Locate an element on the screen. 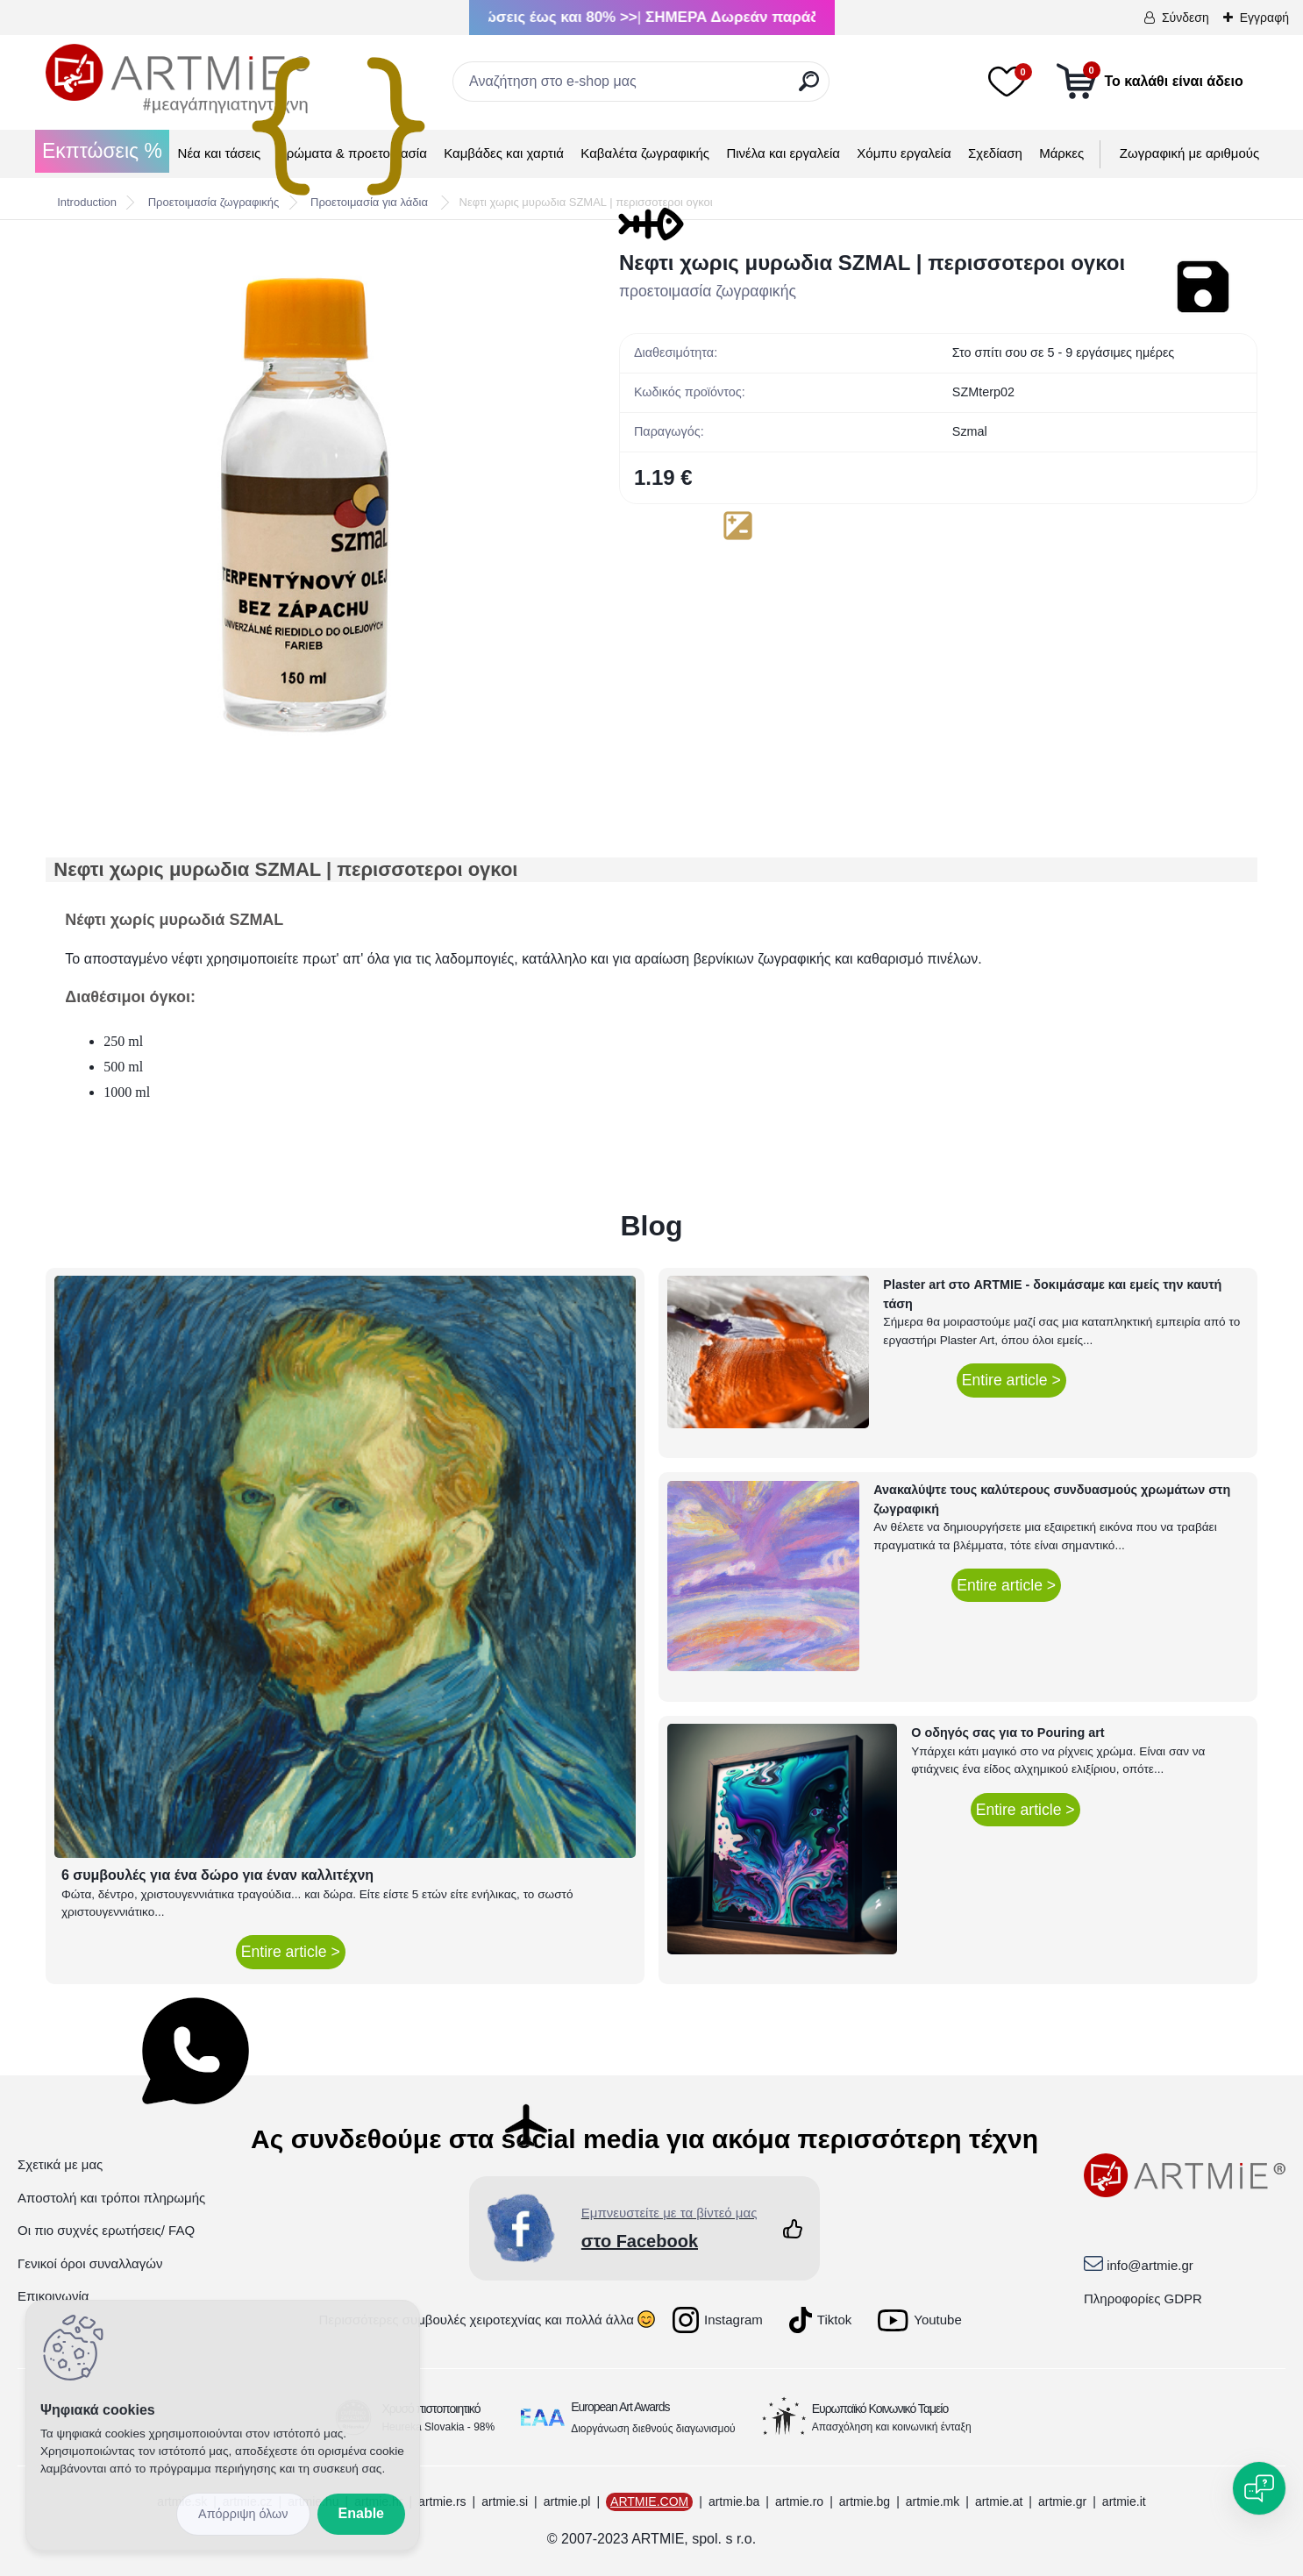 Image resolution: width=1303 pixels, height=2576 pixels. open WhatsApp messaging is located at coordinates (196, 2051).